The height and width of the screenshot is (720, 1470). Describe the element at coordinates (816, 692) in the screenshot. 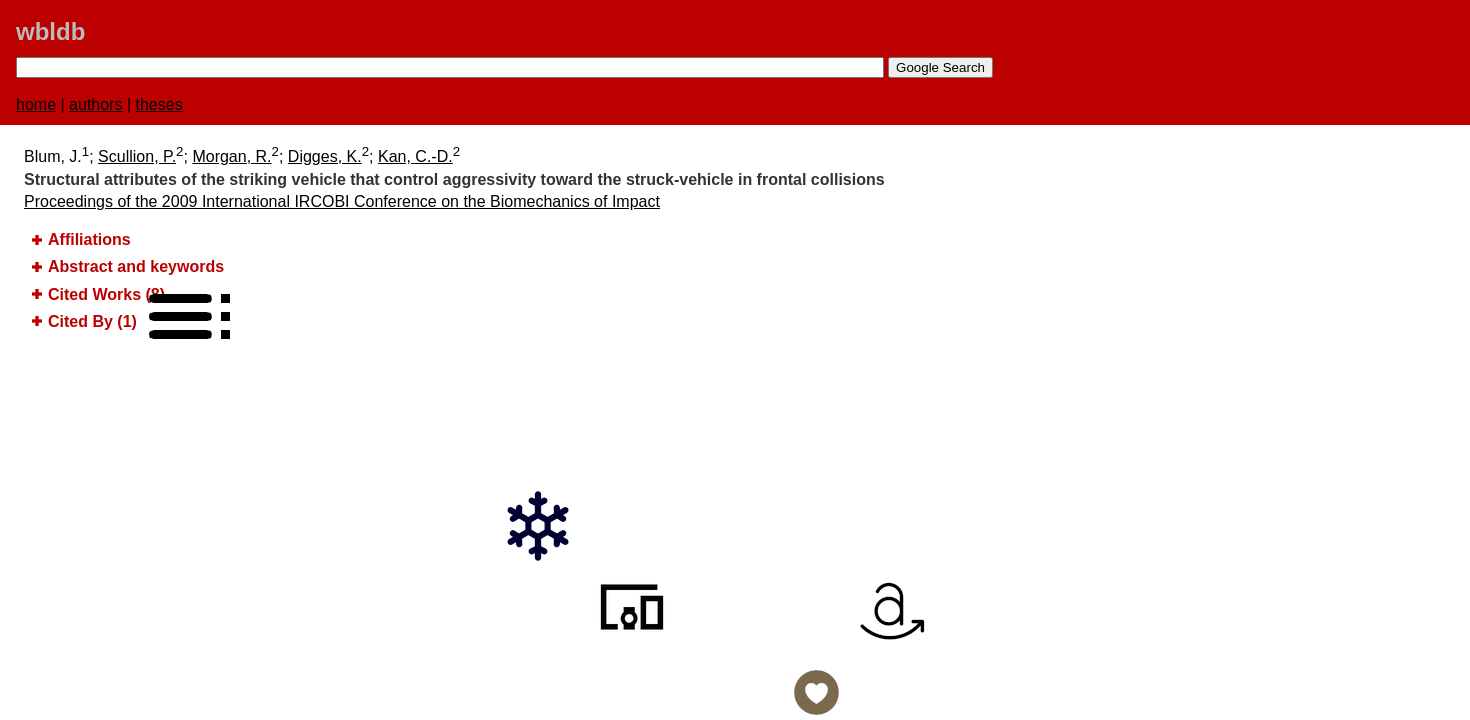

I see `add to favorites` at that location.